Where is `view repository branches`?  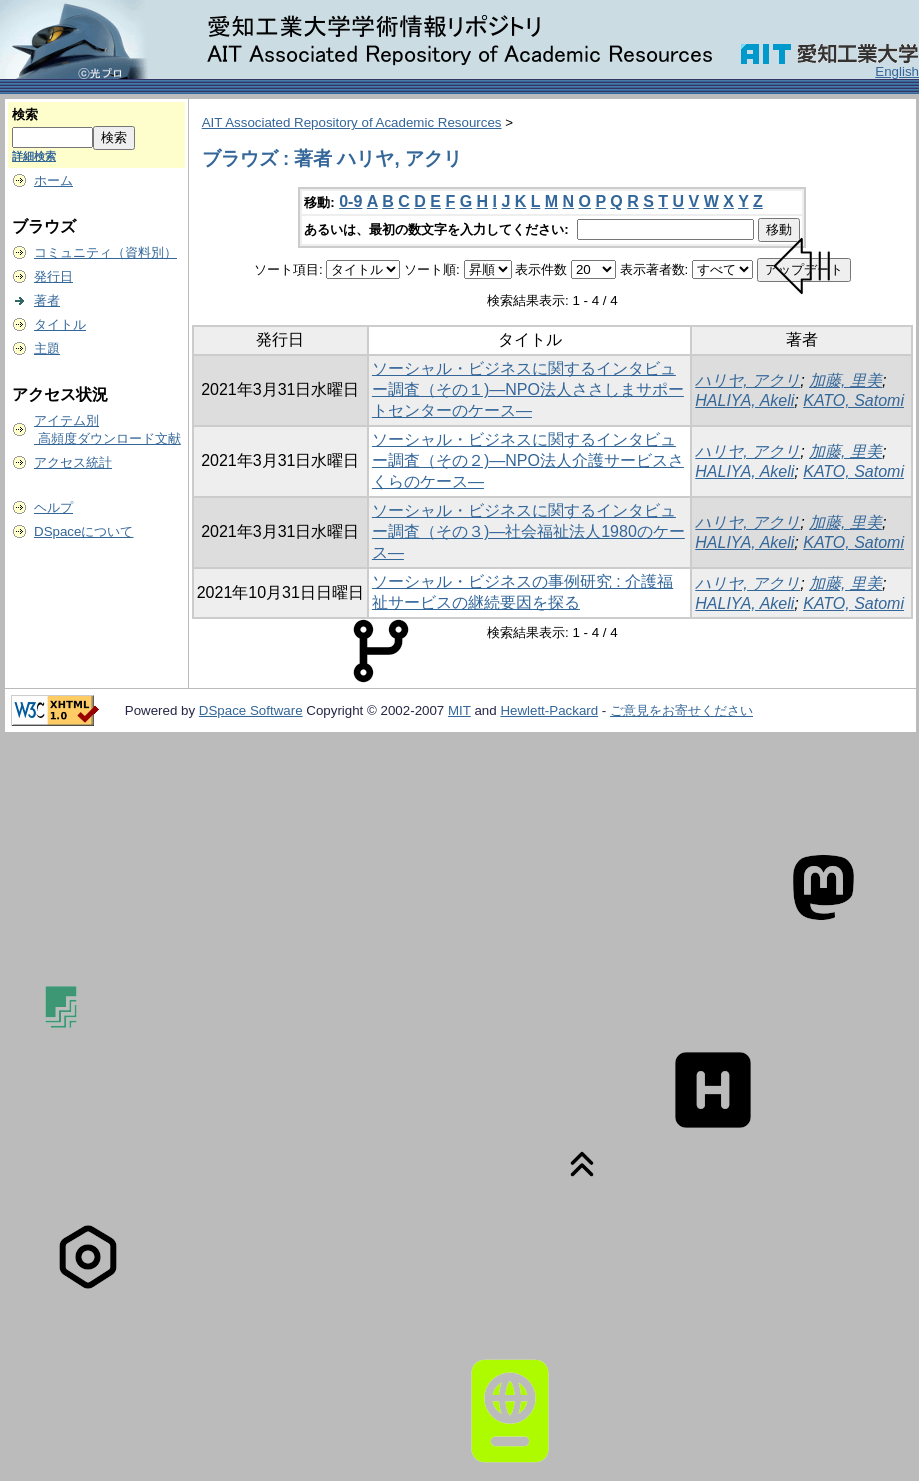
view repository branches is located at coordinates (381, 651).